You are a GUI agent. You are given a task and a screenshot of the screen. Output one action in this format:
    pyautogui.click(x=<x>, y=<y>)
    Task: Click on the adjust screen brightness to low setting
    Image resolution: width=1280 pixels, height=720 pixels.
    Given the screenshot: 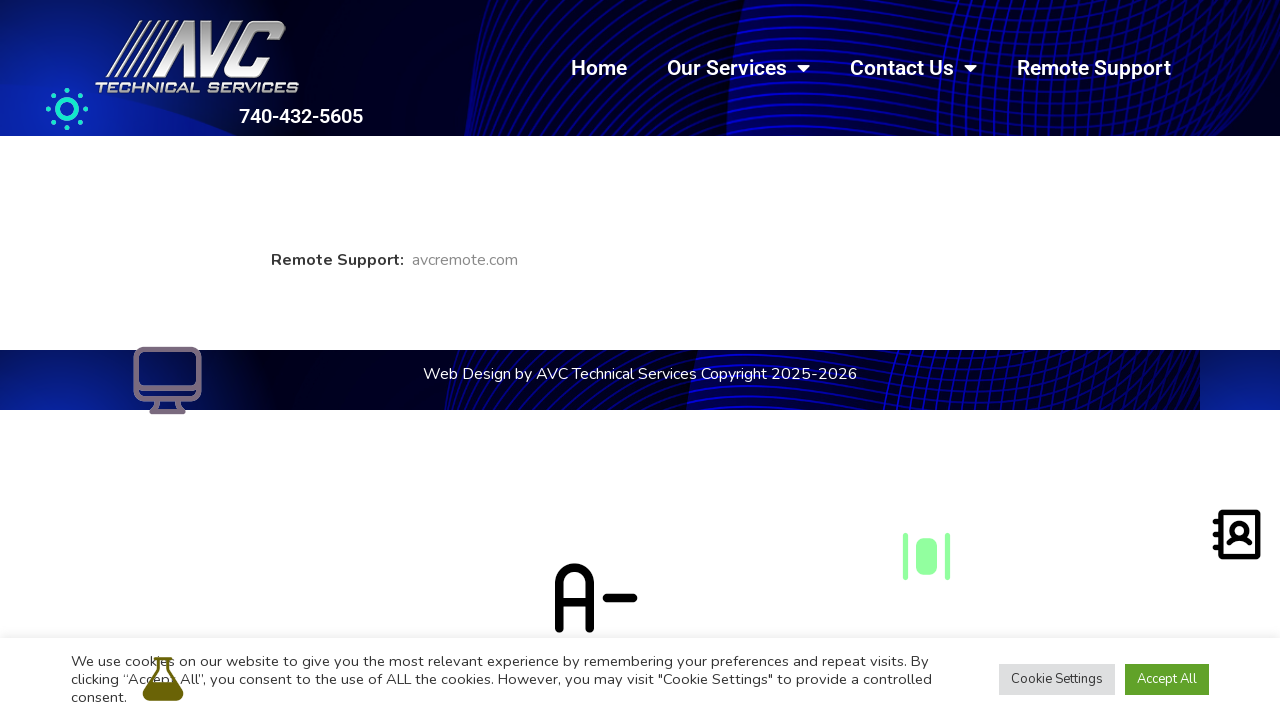 What is the action you would take?
    pyautogui.click(x=67, y=109)
    